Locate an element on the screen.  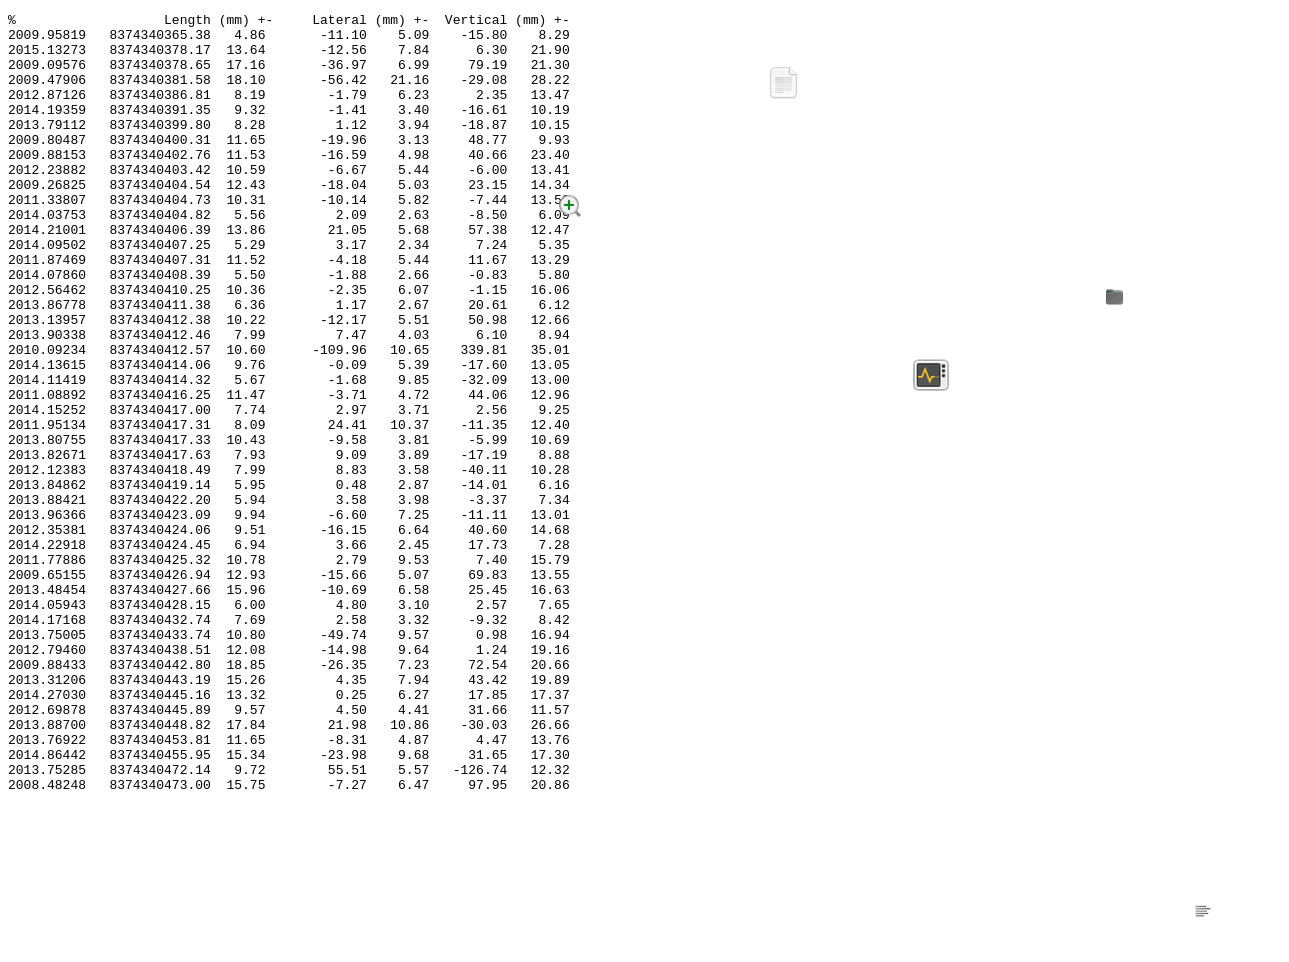
zoom in on file or document content is located at coordinates (570, 206).